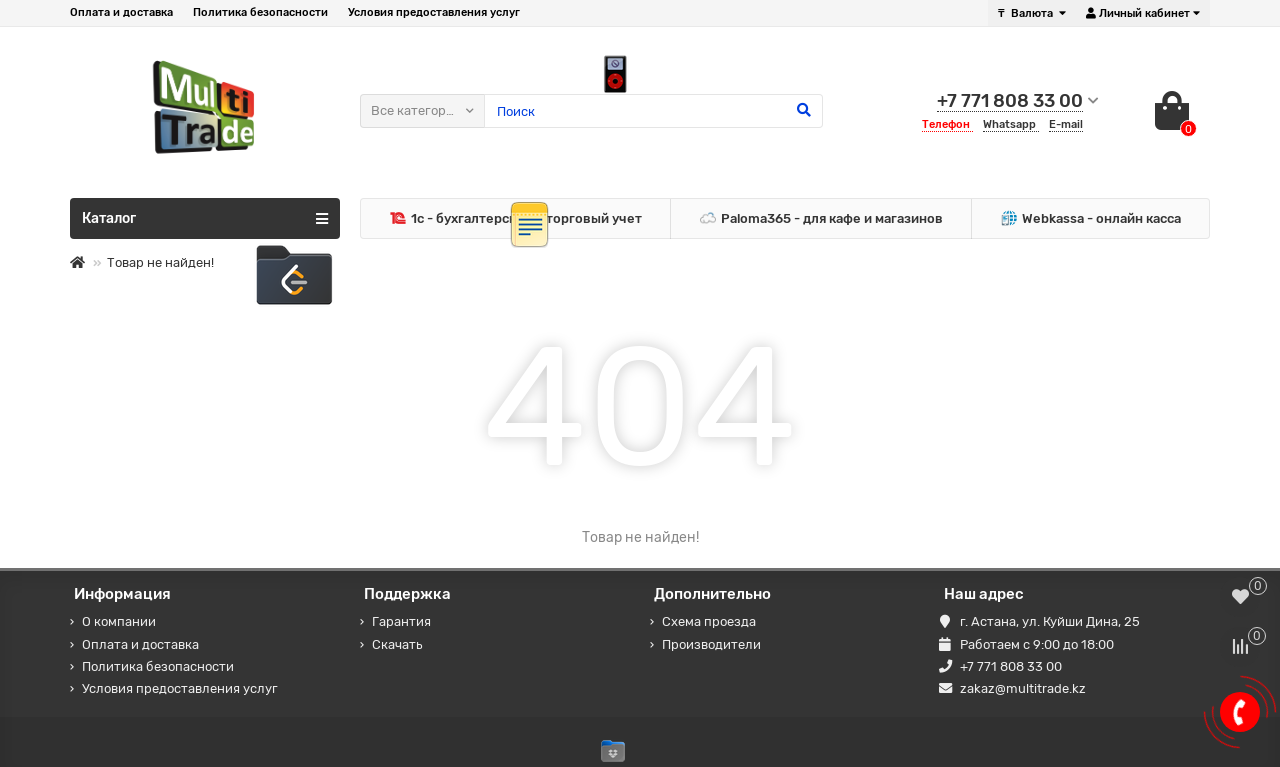 This screenshot has width=1280, height=767. I want to click on iPod device with sync disabled or unavailable, so click(615, 74).